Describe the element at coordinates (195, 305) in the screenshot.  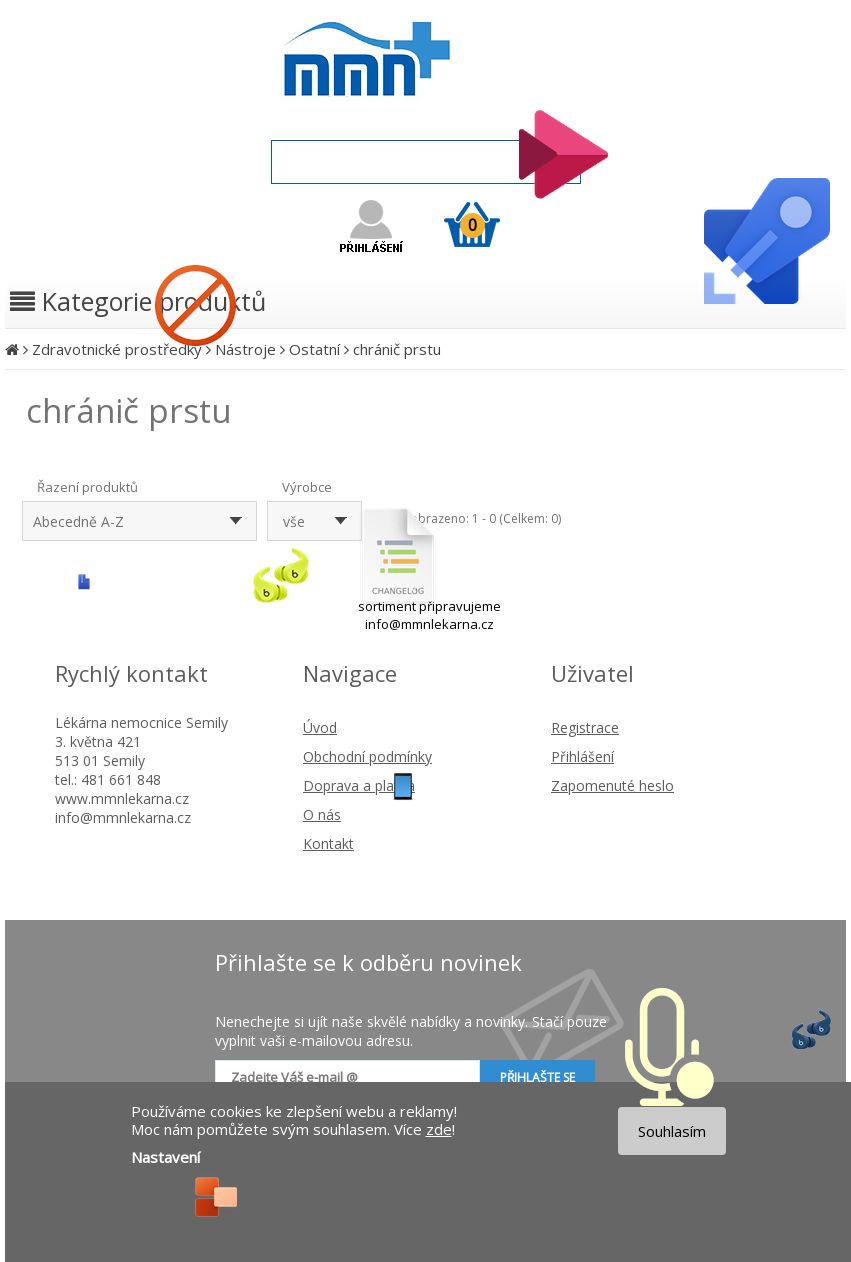
I see `indicates denied or blocked access` at that location.